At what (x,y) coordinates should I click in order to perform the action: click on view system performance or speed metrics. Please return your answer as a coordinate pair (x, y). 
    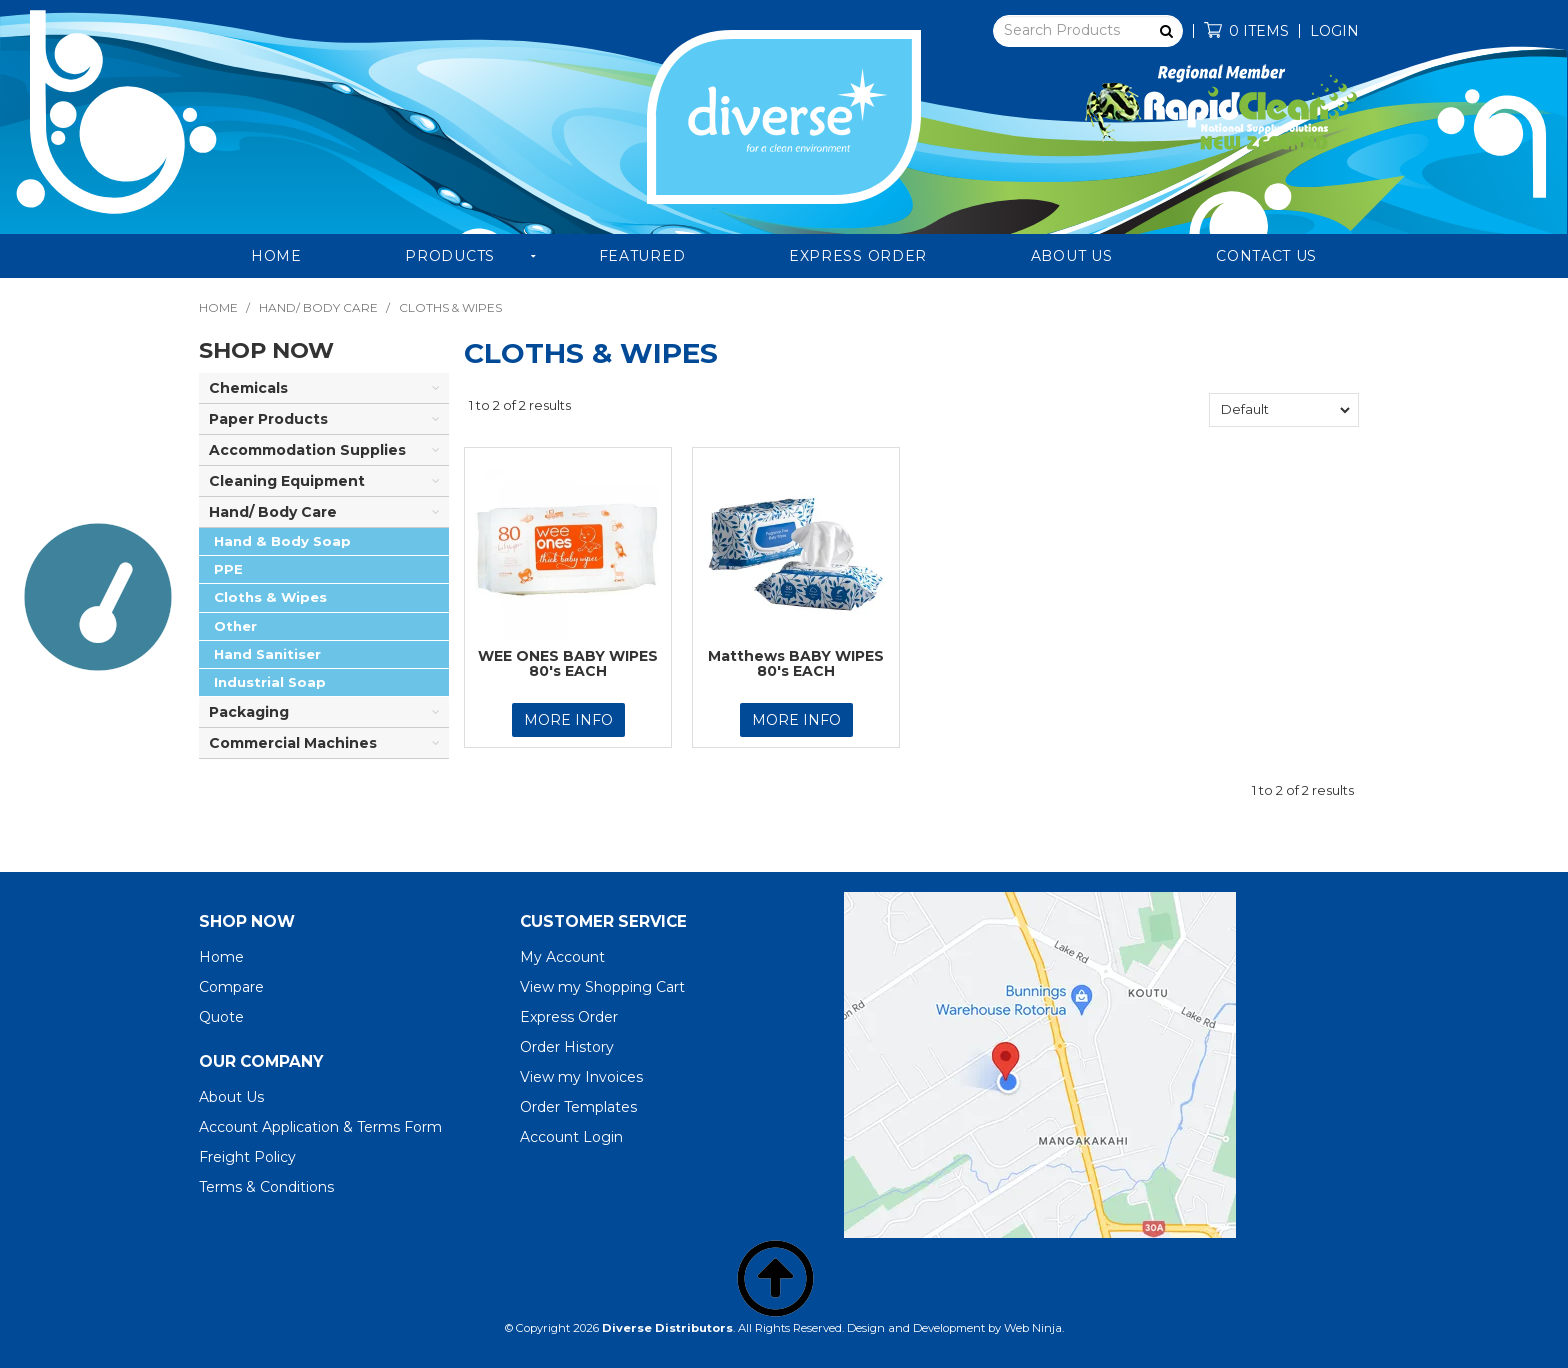
    Looking at the image, I should click on (98, 597).